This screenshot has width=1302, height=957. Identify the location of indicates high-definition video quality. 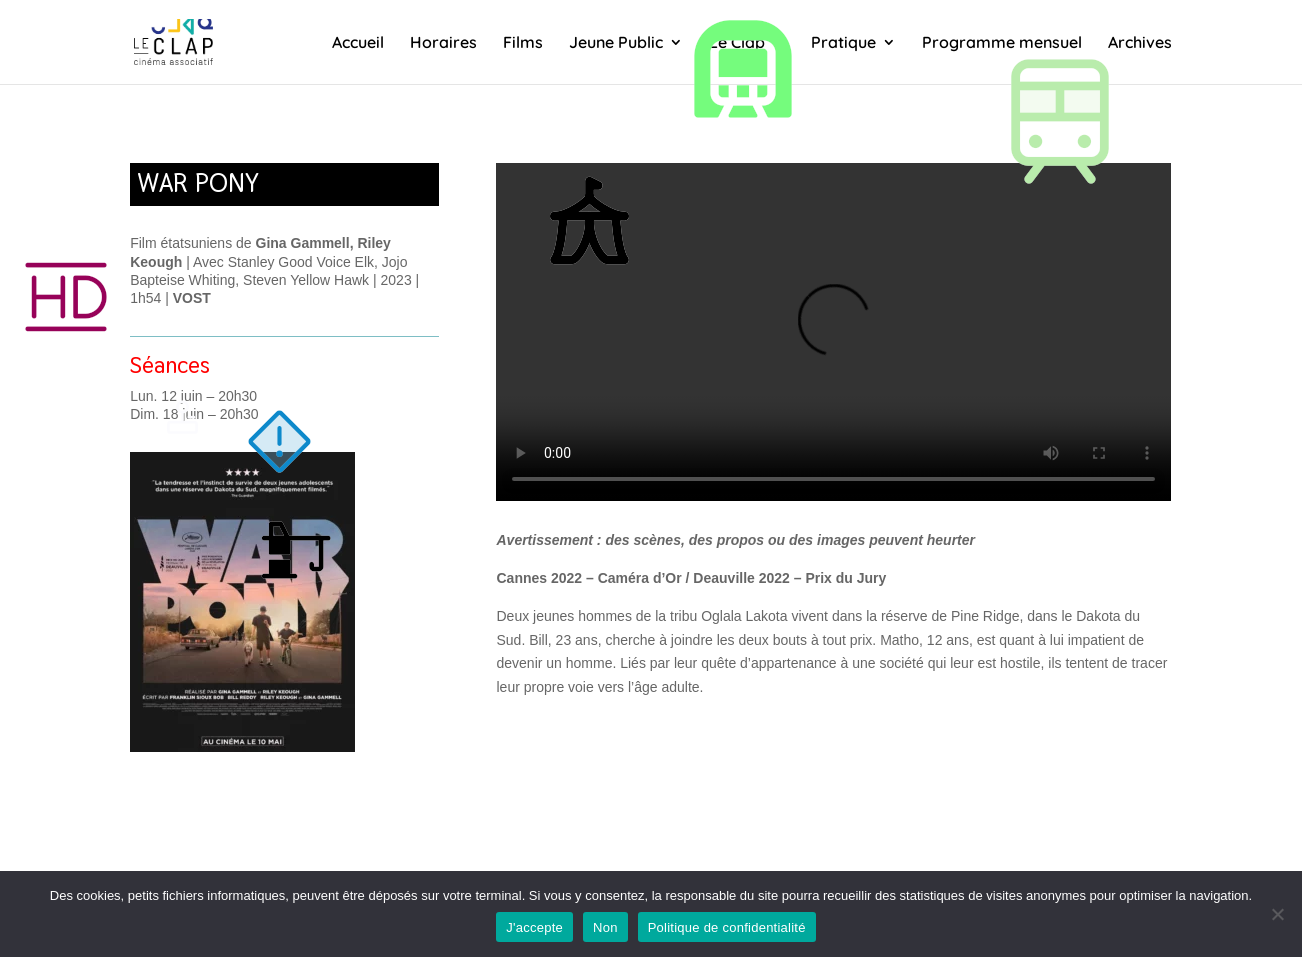
(66, 297).